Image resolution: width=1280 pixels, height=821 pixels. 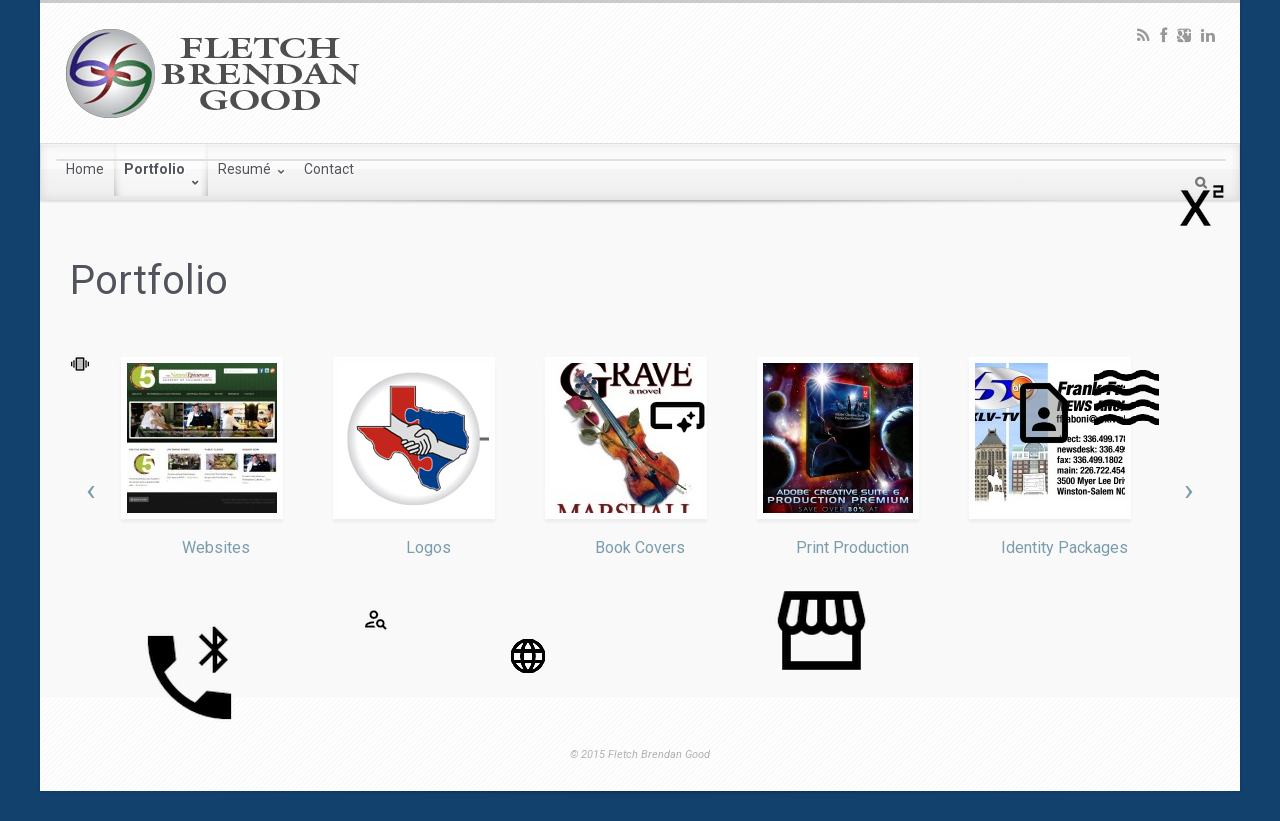 I want to click on enable vibration mode on device, so click(x=80, y=364).